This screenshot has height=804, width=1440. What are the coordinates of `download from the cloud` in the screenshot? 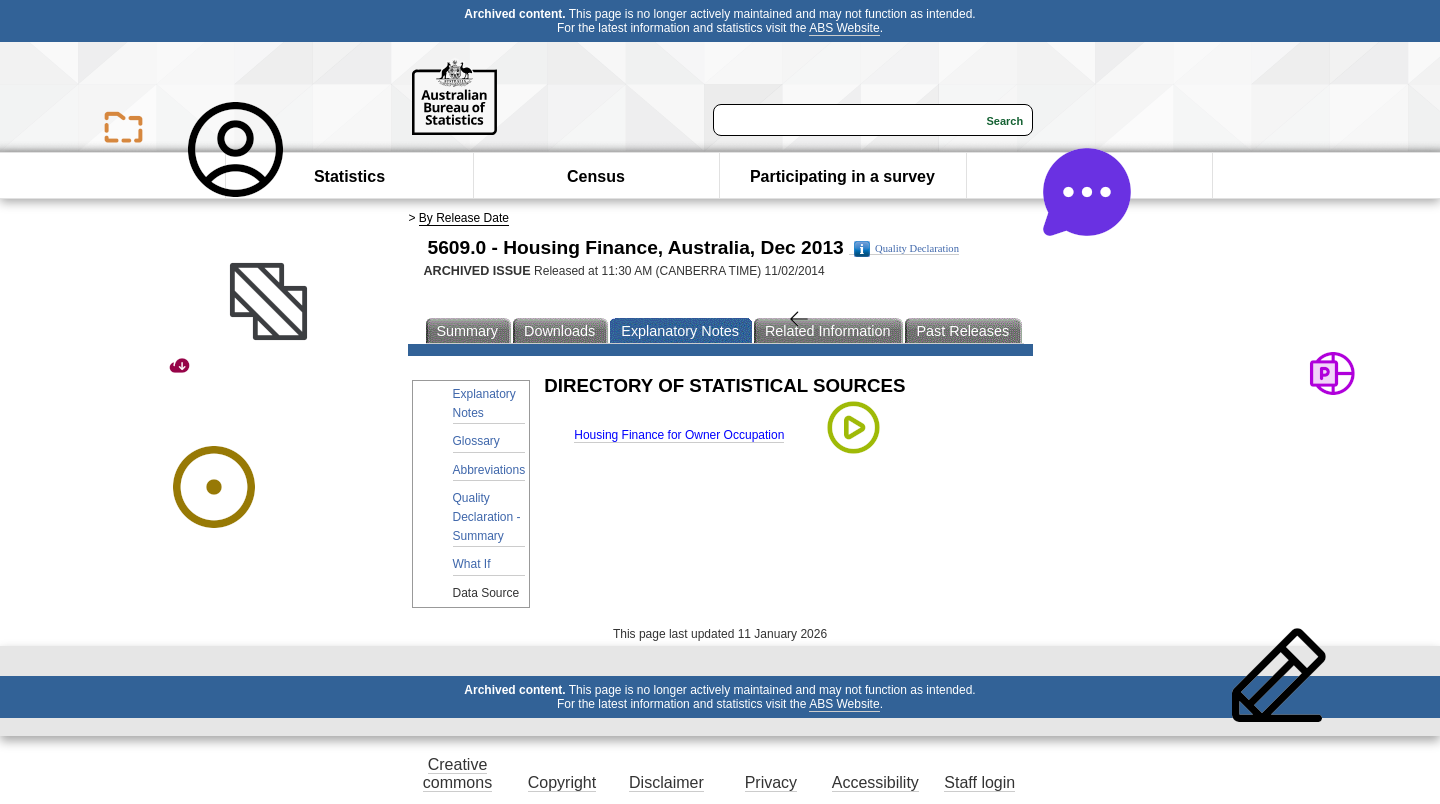 It's located at (179, 365).